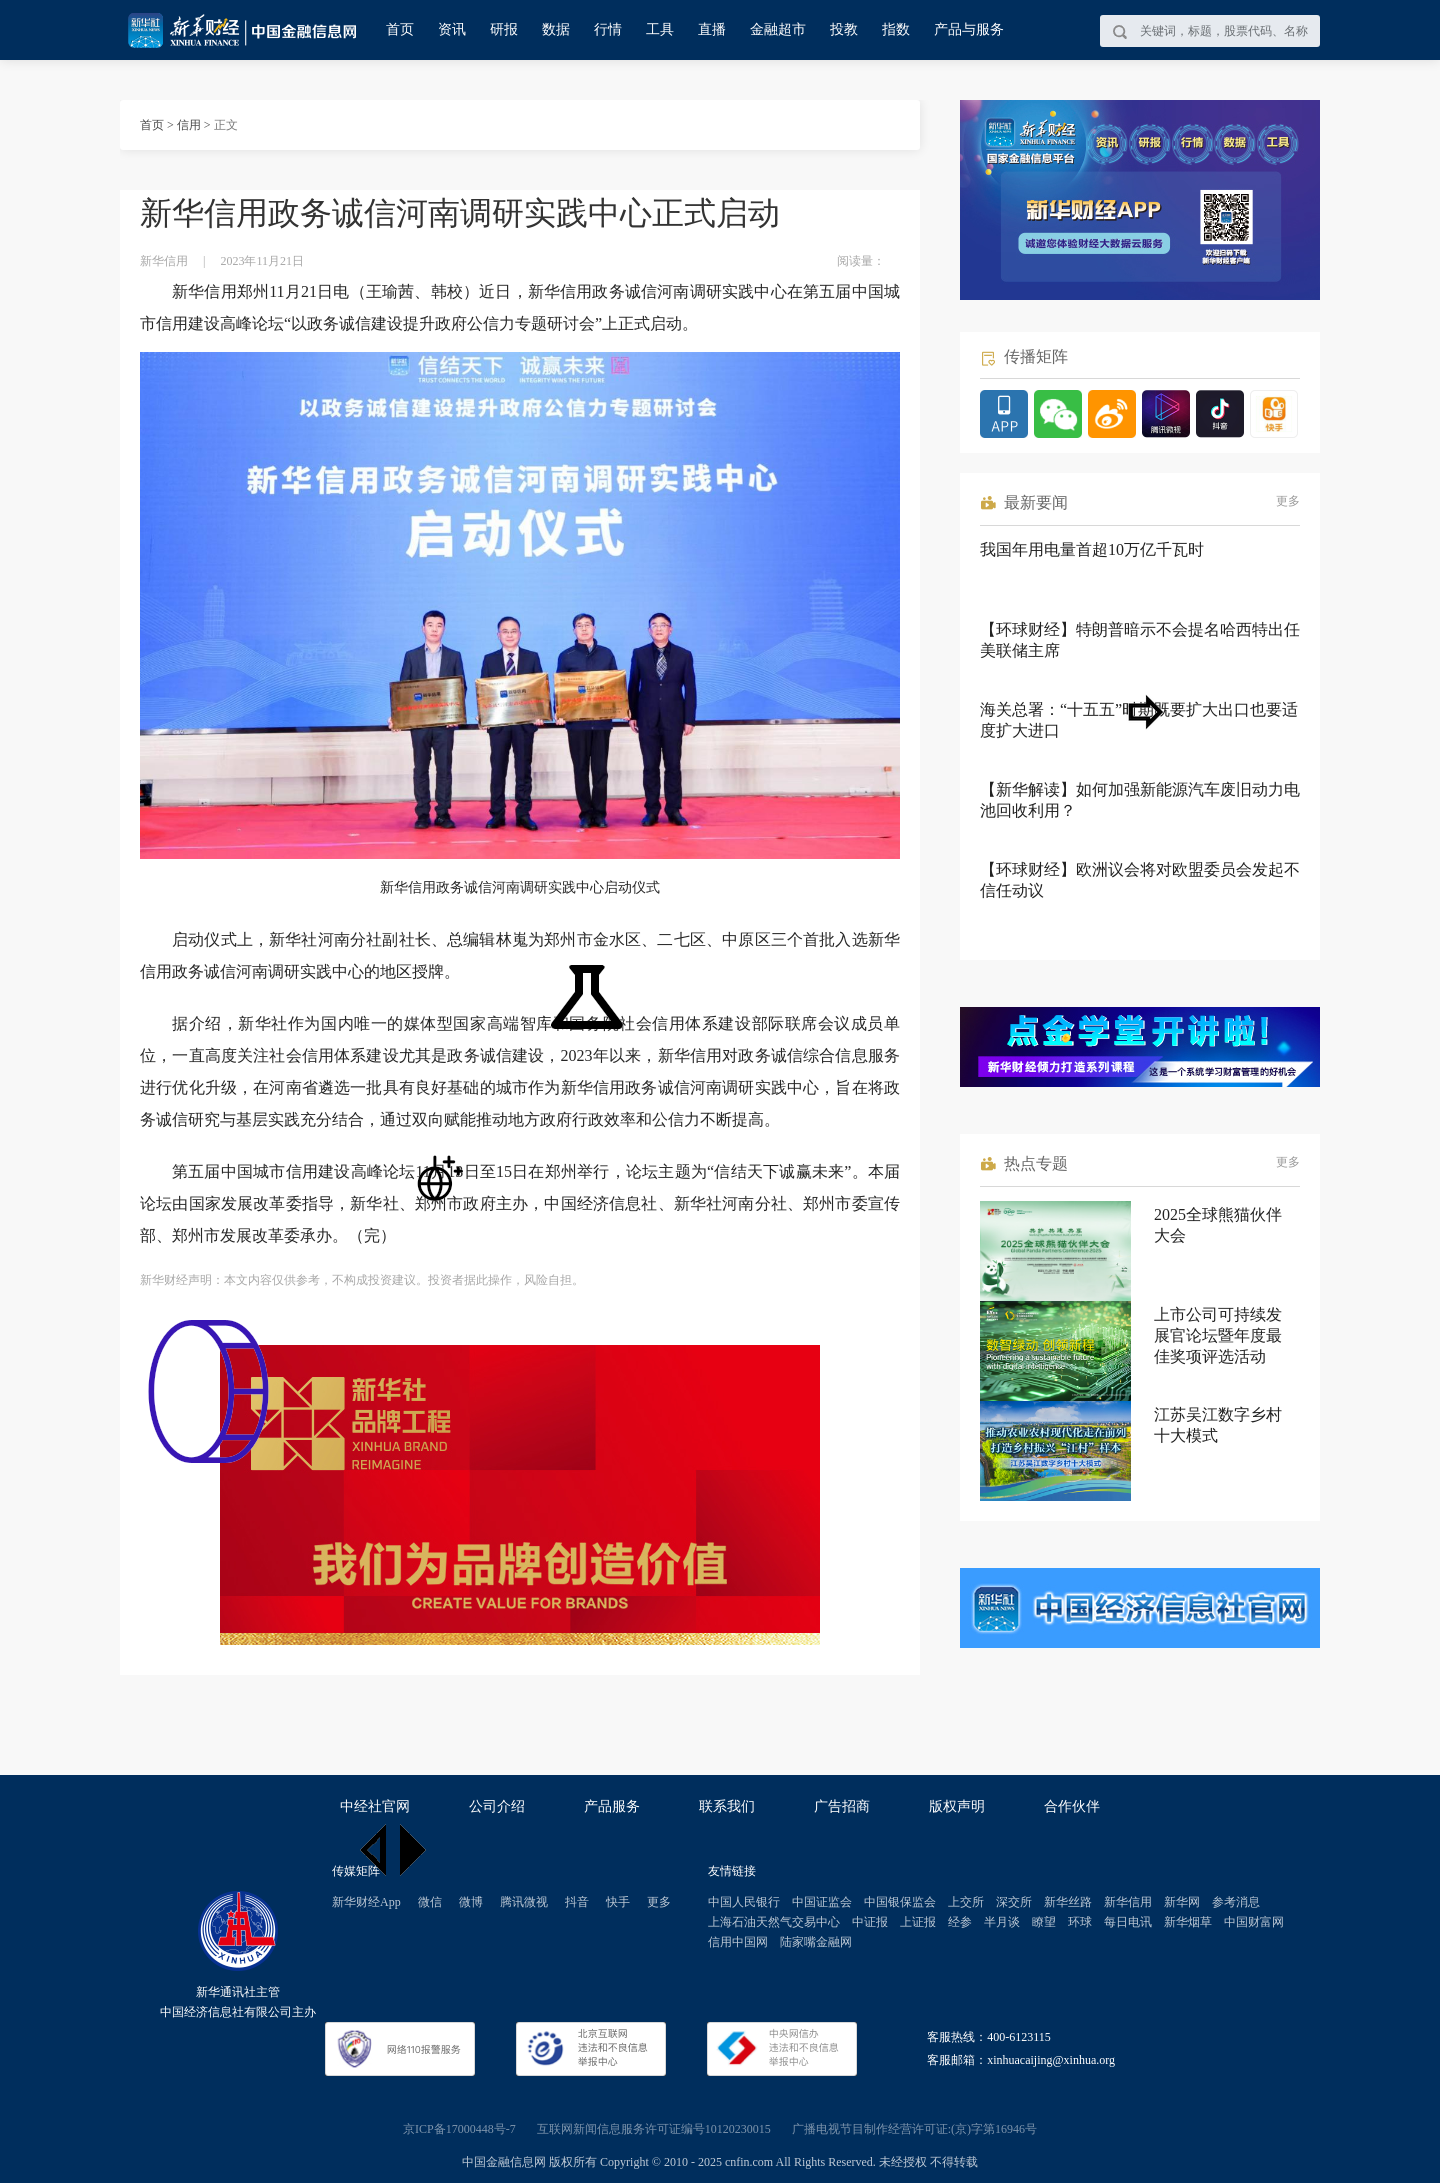 The height and width of the screenshot is (2183, 1440). Describe the element at coordinates (438, 1179) in the screenshot. I see `access party or event mode` at that location.